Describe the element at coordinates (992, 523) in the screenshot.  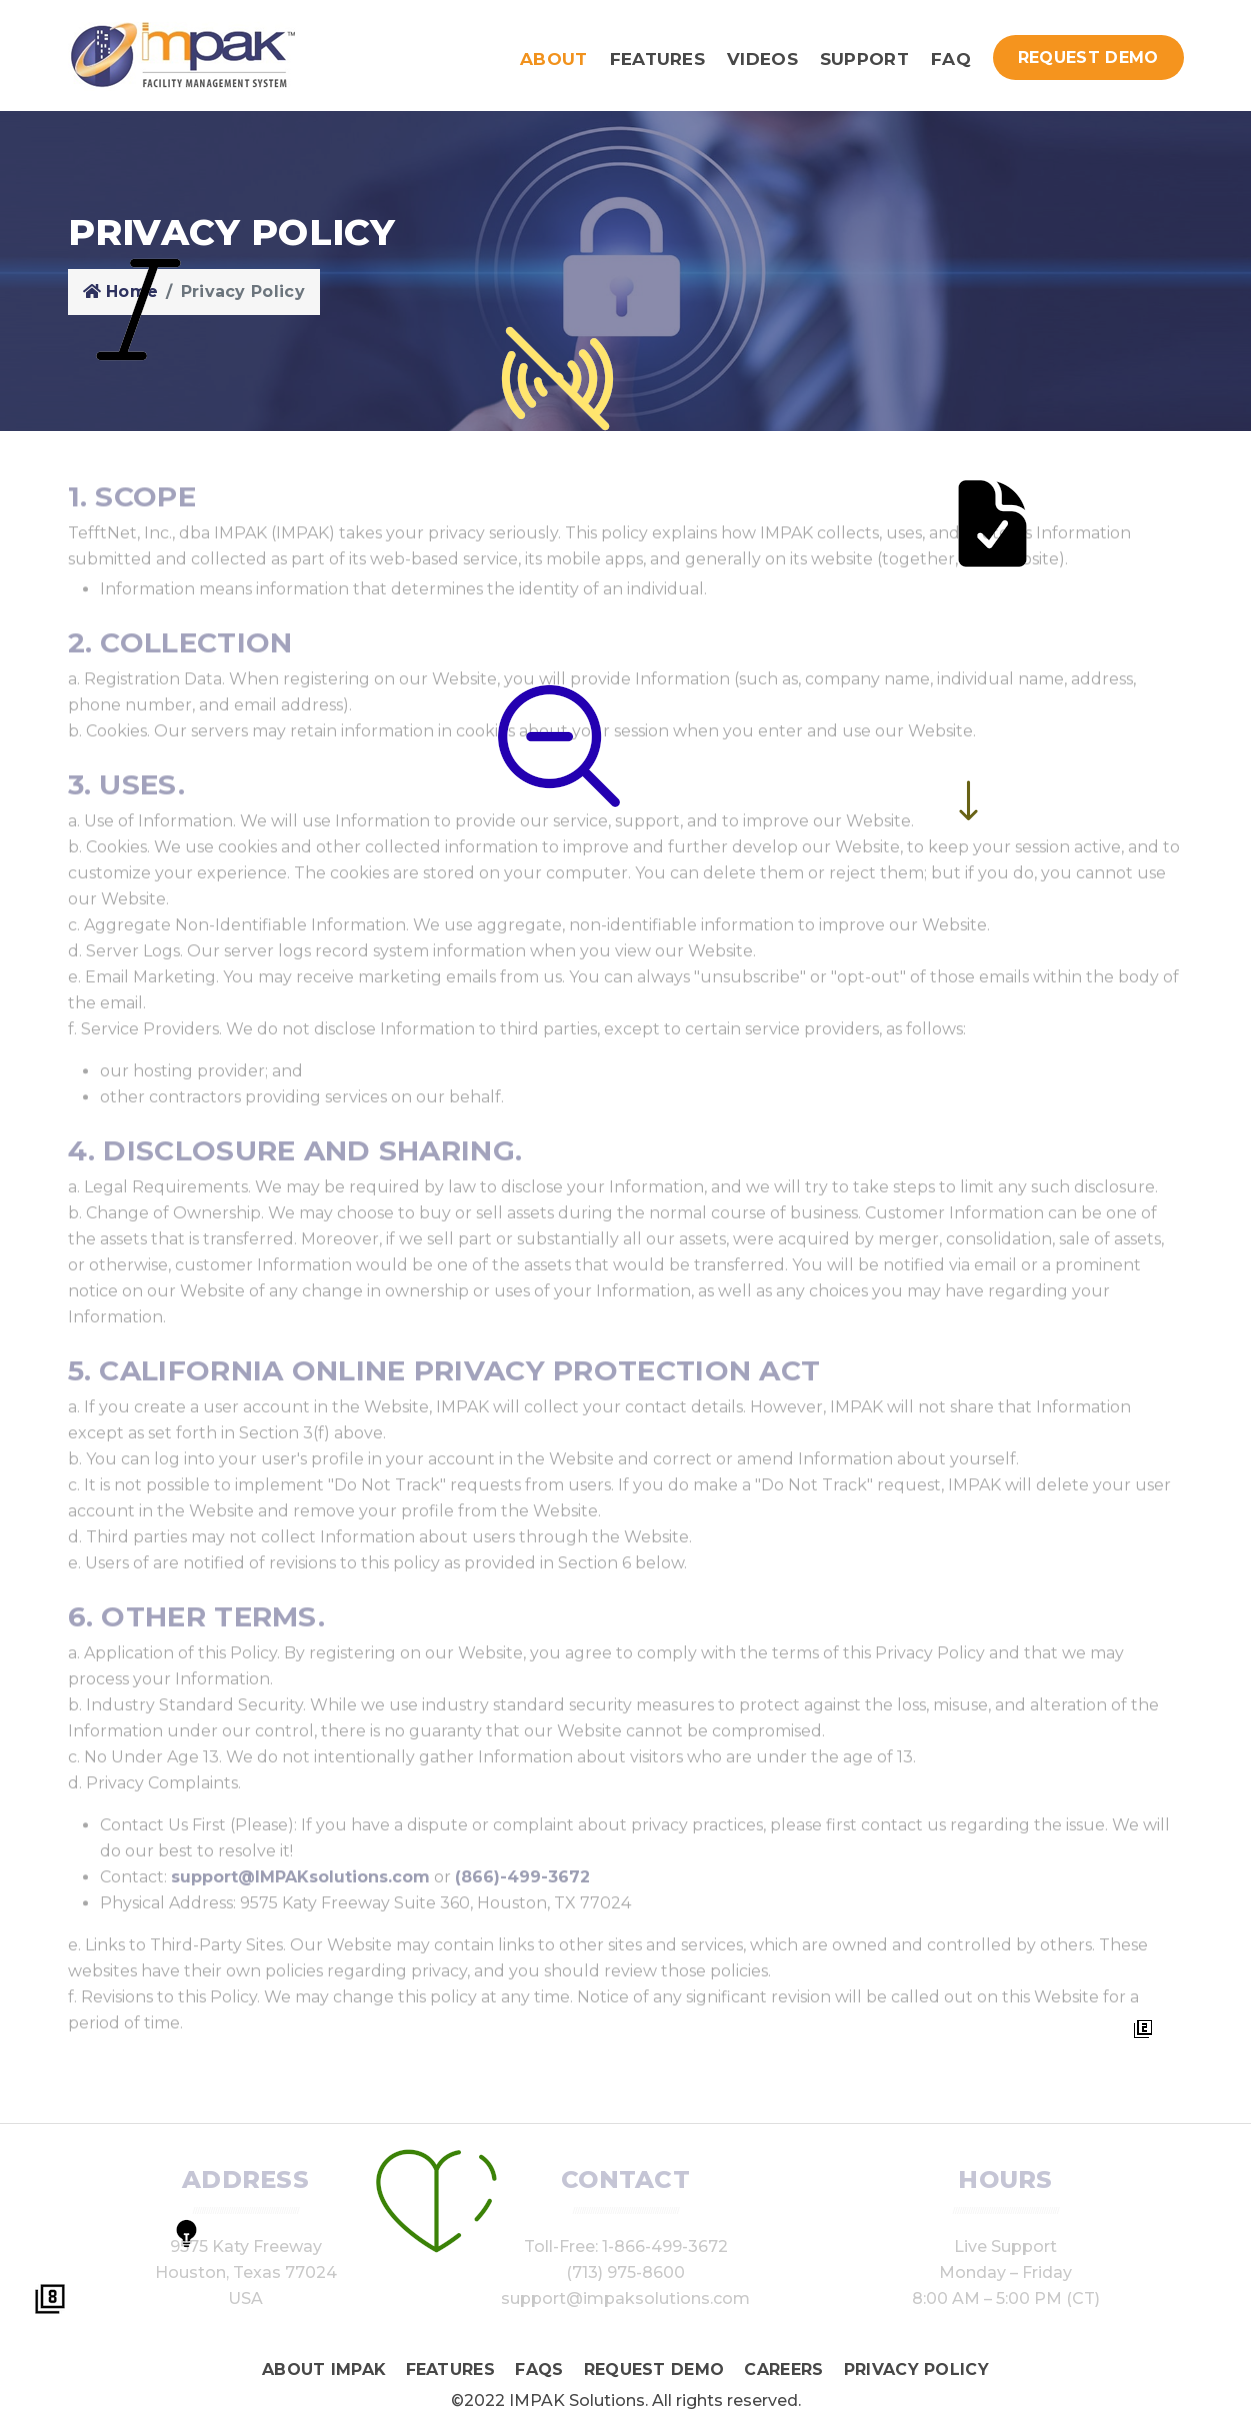
I see `document verified or approved` at that location.